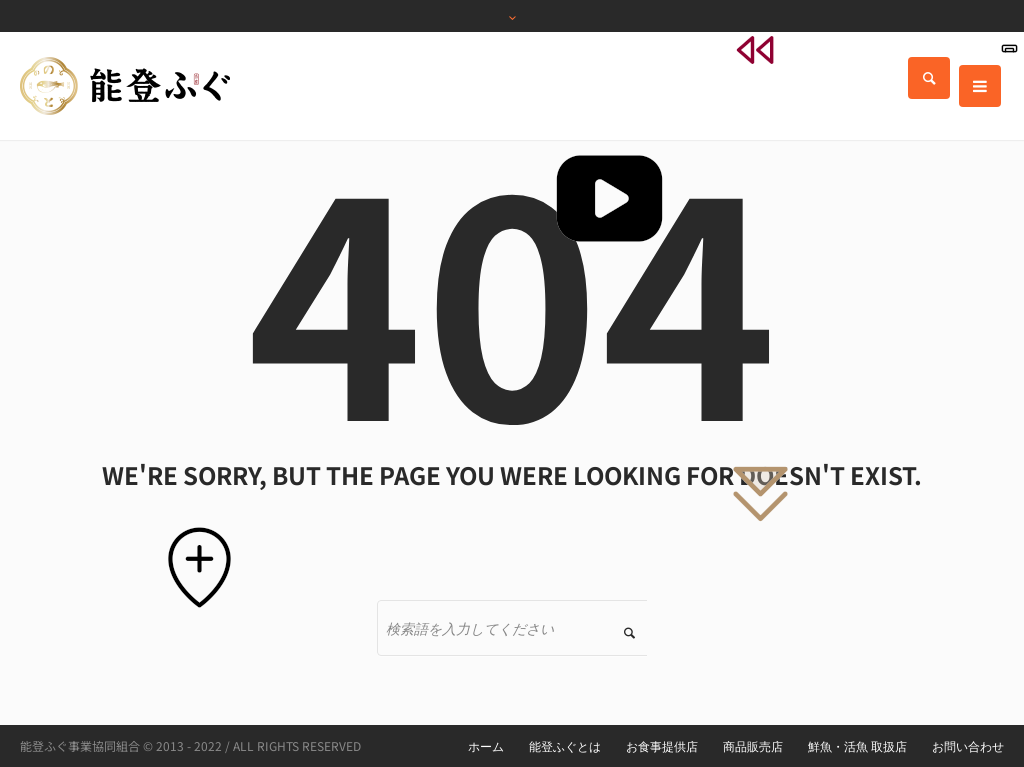 Image resolution: width=1024 pixels, height=767 pixels. I want to click on add a new location pin, so click(199, 567).